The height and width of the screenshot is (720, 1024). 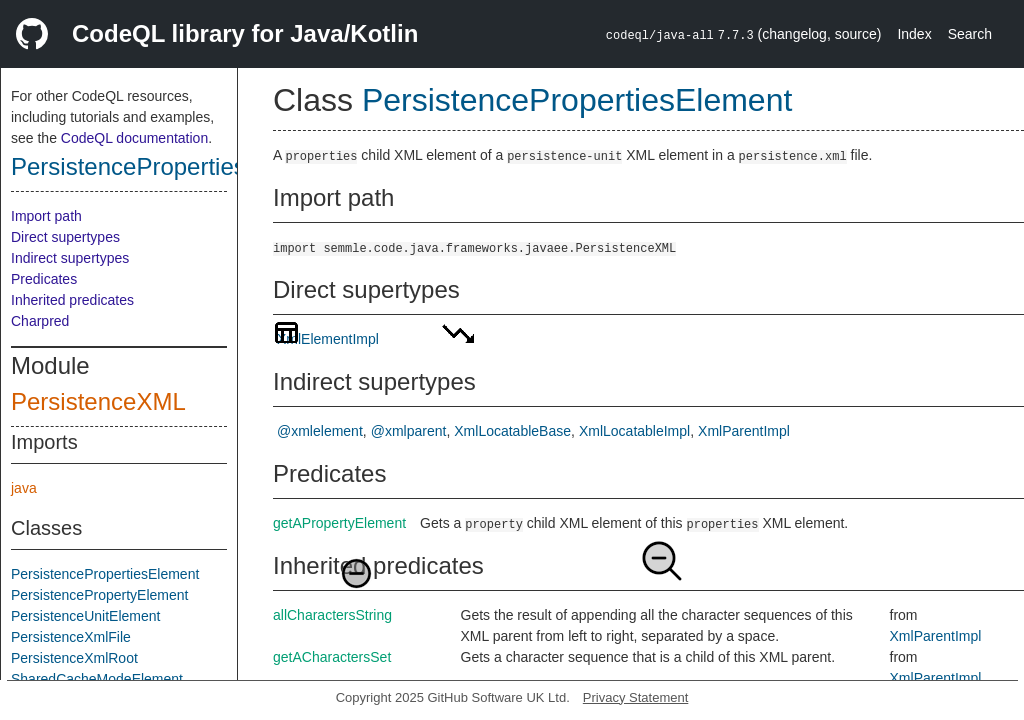 I want to click on view data in table format, so click(x=286, y=333).